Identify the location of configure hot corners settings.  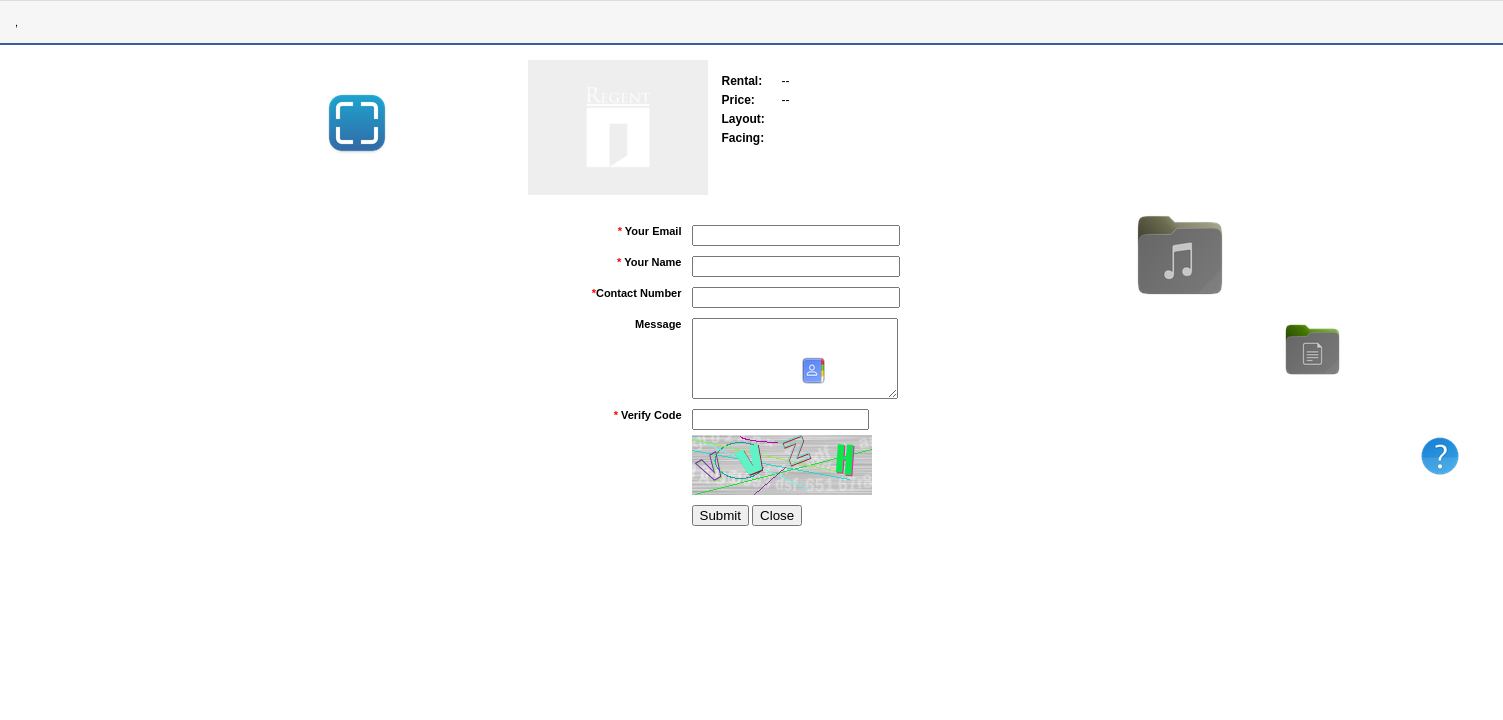
(357, 123).